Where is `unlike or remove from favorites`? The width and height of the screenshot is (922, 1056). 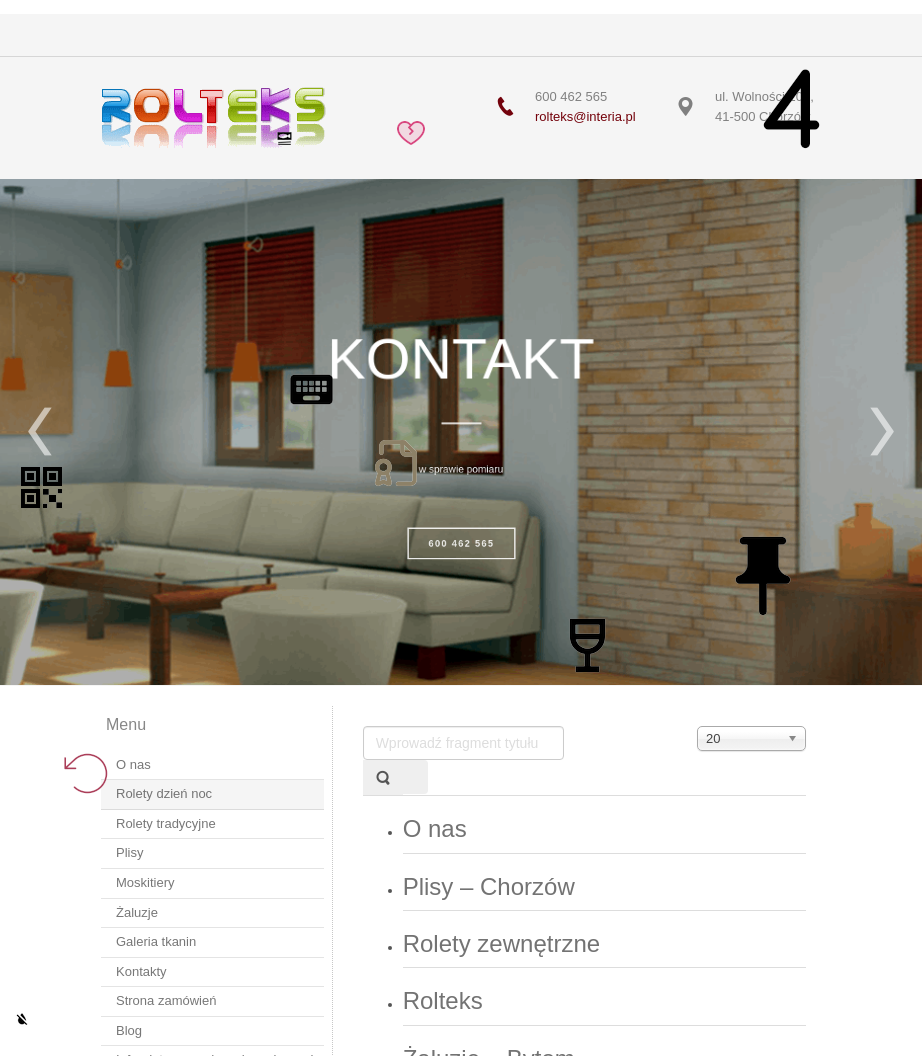
unlike or remove from favorites is located at coordinates (411, 132).